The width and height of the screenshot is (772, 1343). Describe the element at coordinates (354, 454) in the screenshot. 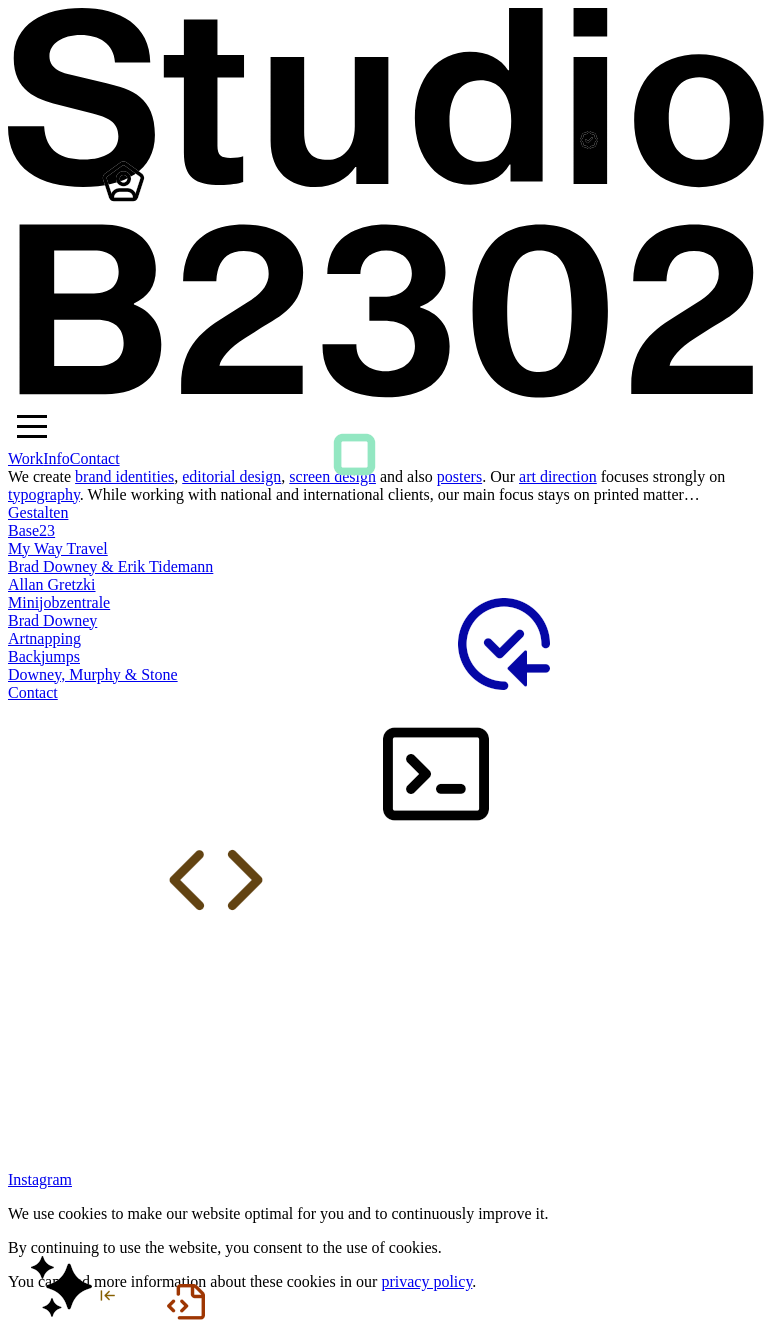

I see `stop media playback` at that location.